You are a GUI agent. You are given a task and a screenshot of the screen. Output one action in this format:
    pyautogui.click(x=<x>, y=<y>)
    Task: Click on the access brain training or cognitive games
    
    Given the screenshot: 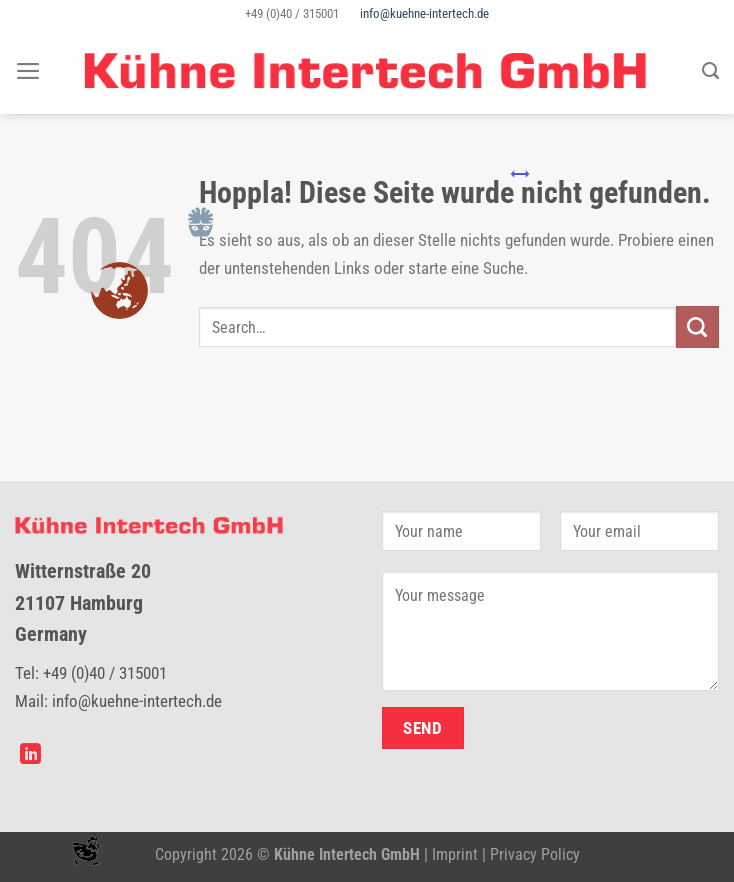 What is the action you would take?
    pyautogui.click(x=200, y=222)
    